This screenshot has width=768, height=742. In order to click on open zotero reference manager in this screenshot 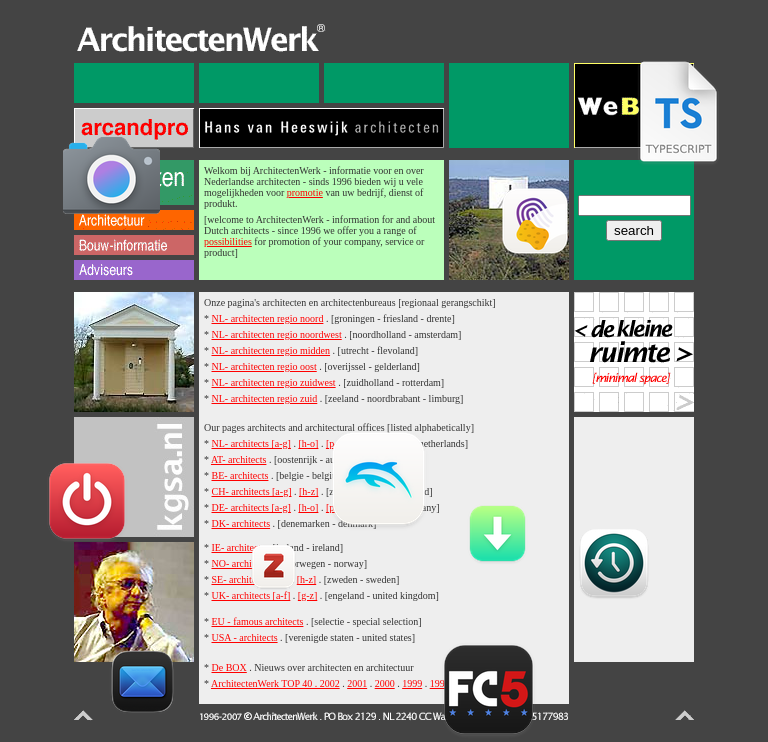, I will do `click(273, 566)`.